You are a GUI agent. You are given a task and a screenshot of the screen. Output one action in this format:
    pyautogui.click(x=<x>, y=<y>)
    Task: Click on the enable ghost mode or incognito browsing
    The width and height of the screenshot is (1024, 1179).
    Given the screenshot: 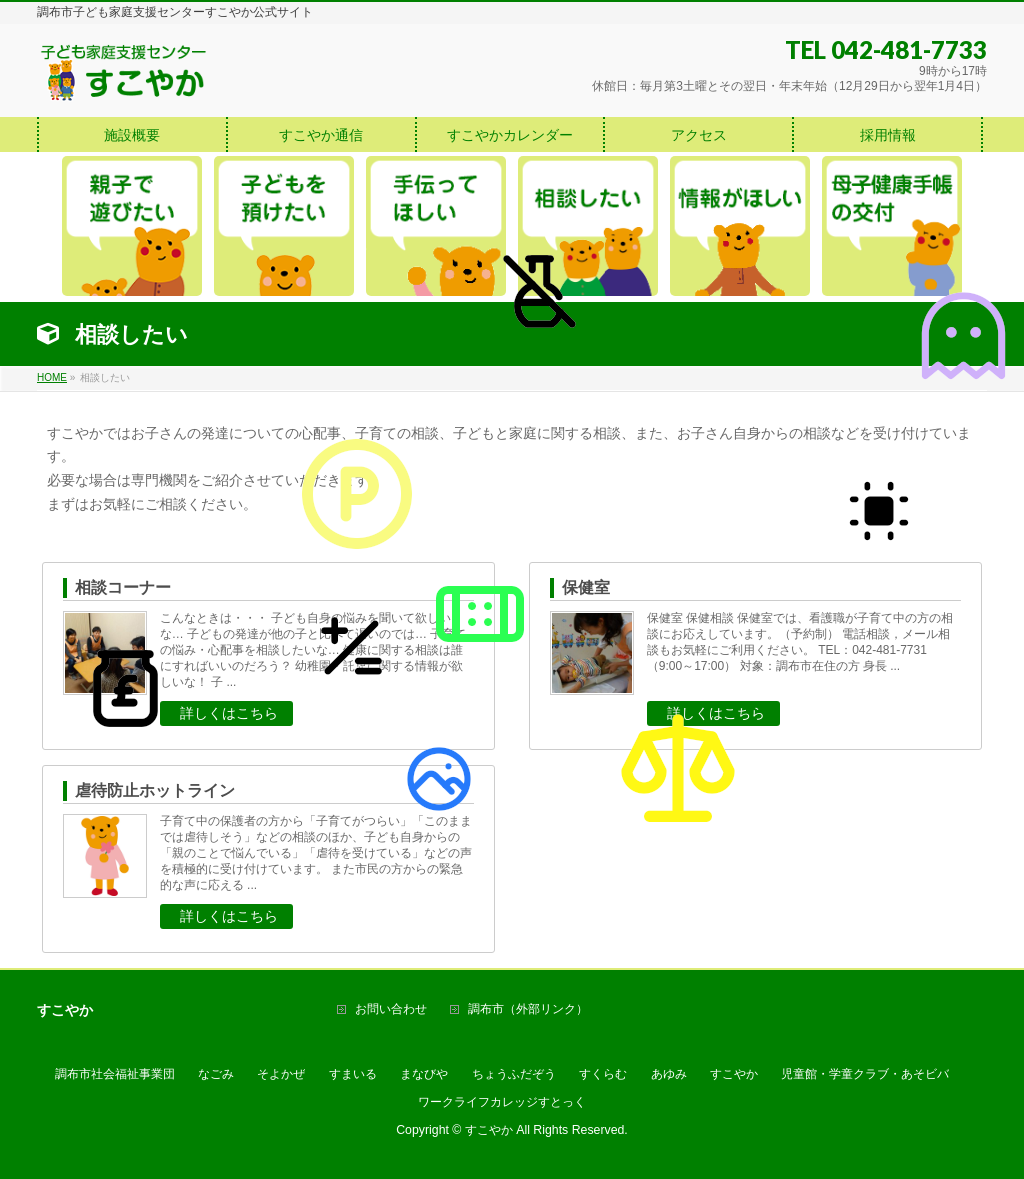 What is the action you would take?
    pyautogui.click(x=963, y=337)
    